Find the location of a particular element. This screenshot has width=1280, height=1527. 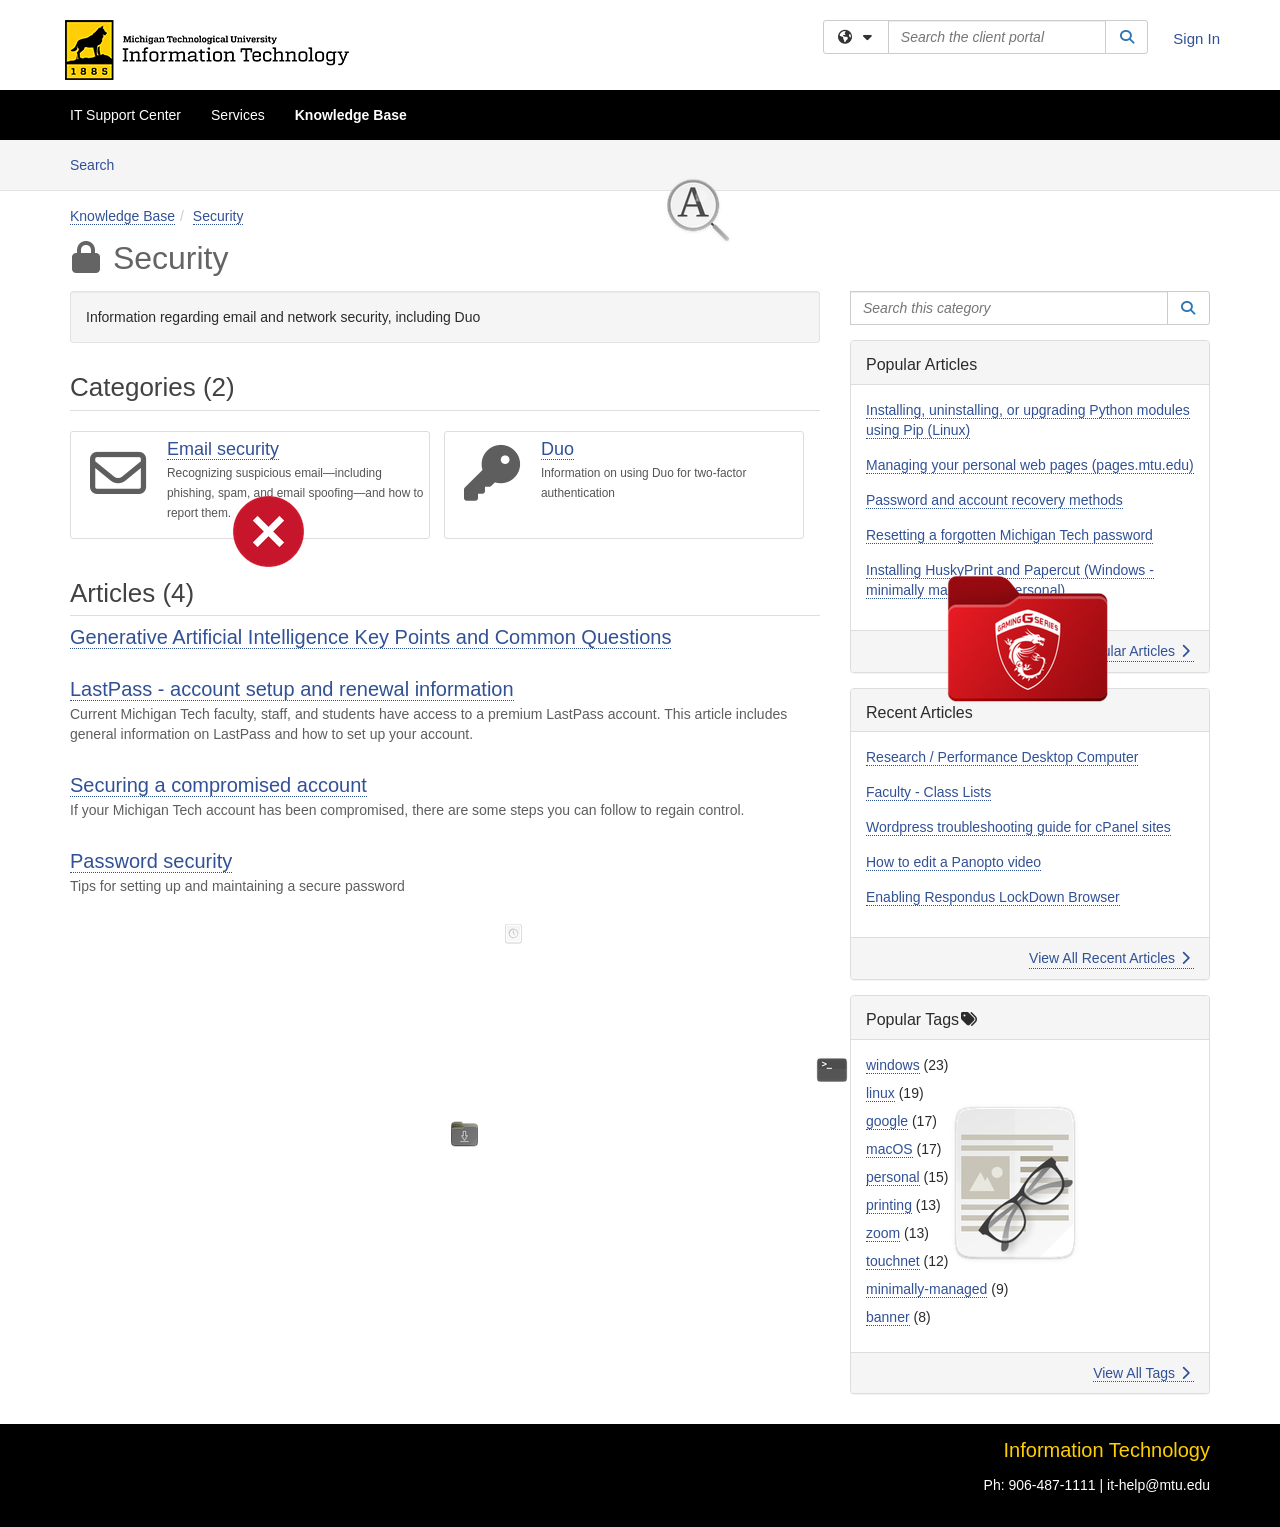

open the documents app is located at coordinates (1015, 1183).